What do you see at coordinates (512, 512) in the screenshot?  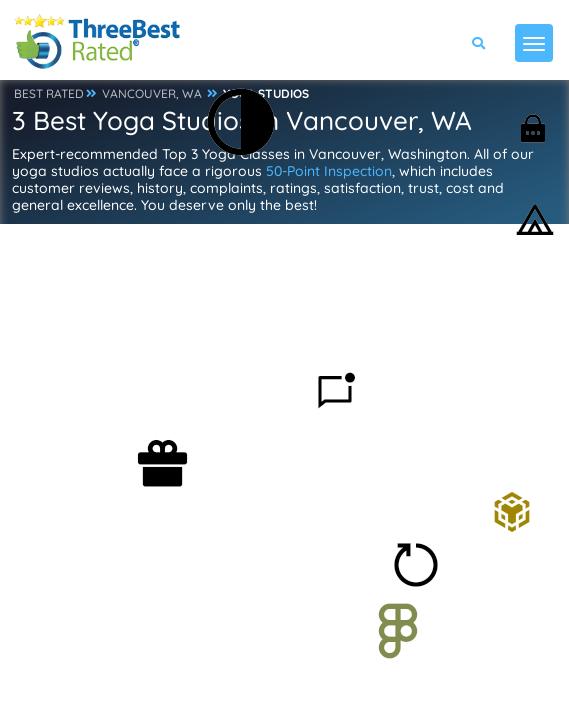 I see `binance coin (BNB) cryptocurrency logo` at bounding box center [512, 512].